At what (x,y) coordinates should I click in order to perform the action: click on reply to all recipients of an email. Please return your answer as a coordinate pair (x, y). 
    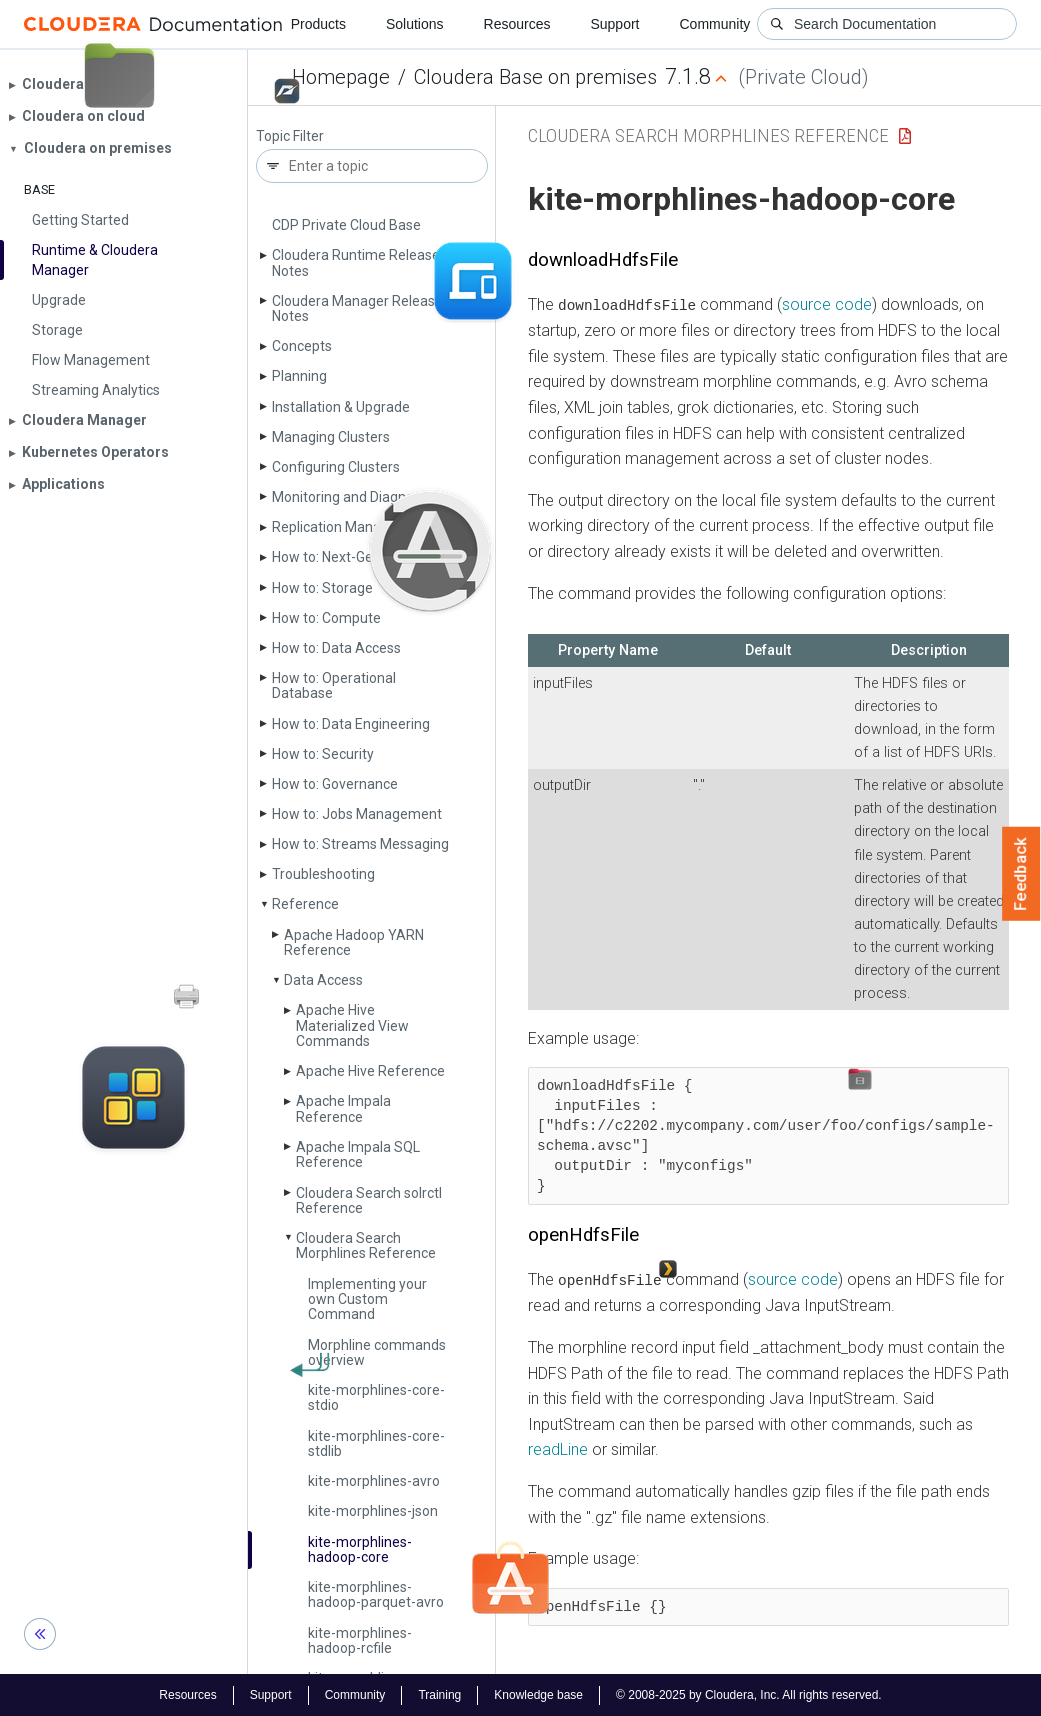
    Looking at the image, I should click on (309, 1362).